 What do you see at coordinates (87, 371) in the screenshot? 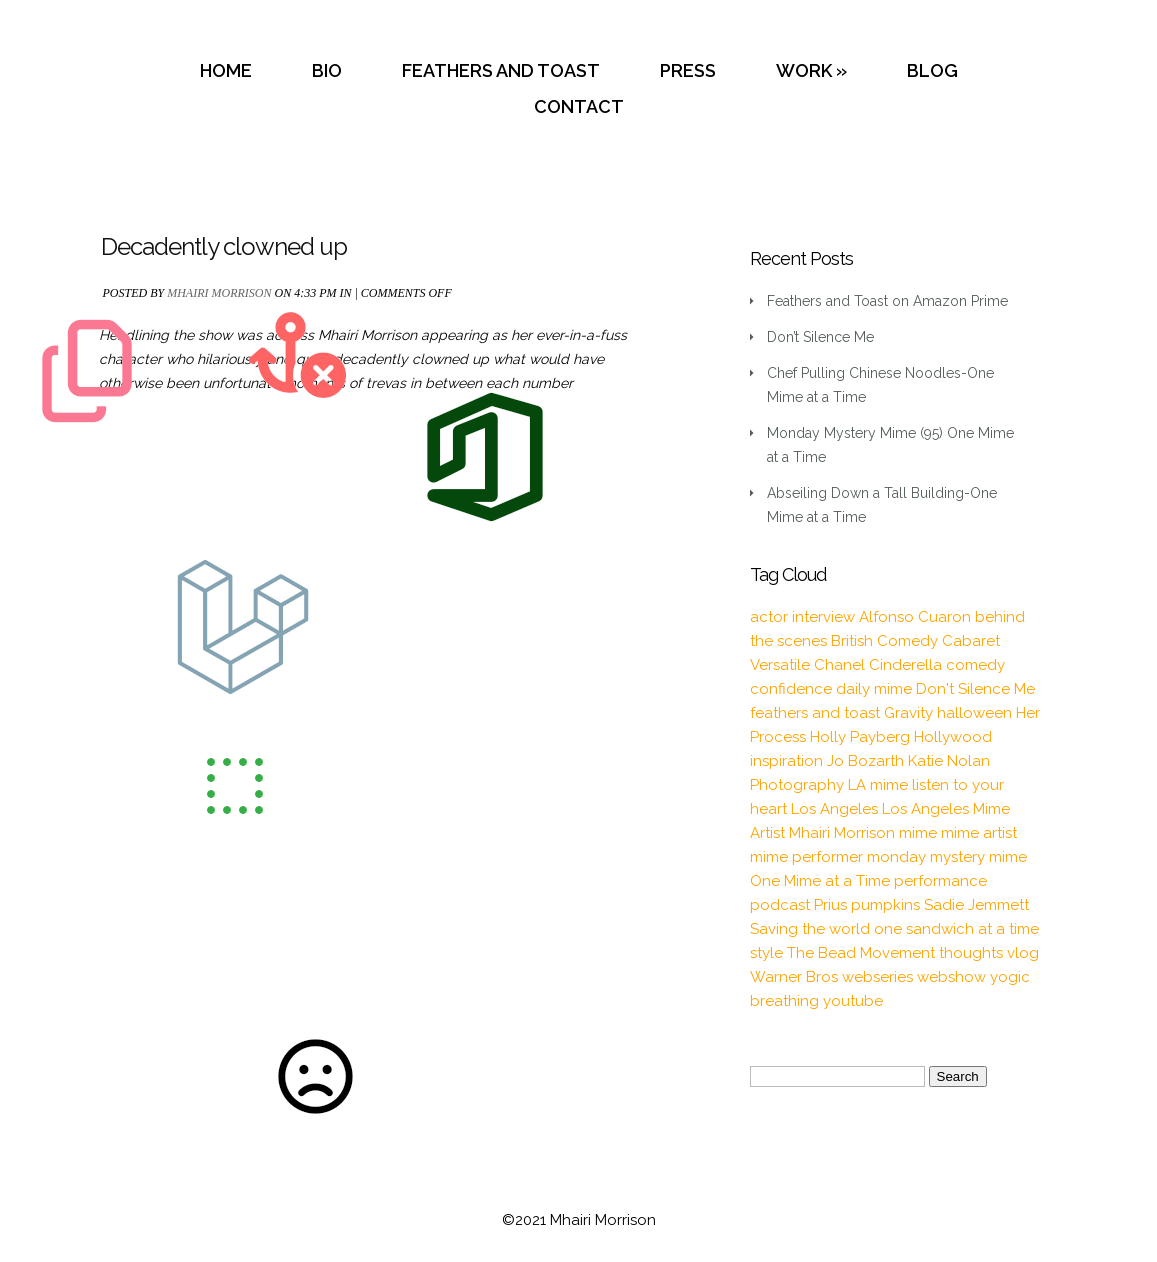
I see `copy to clipboard` at bounding box center [87, 371].